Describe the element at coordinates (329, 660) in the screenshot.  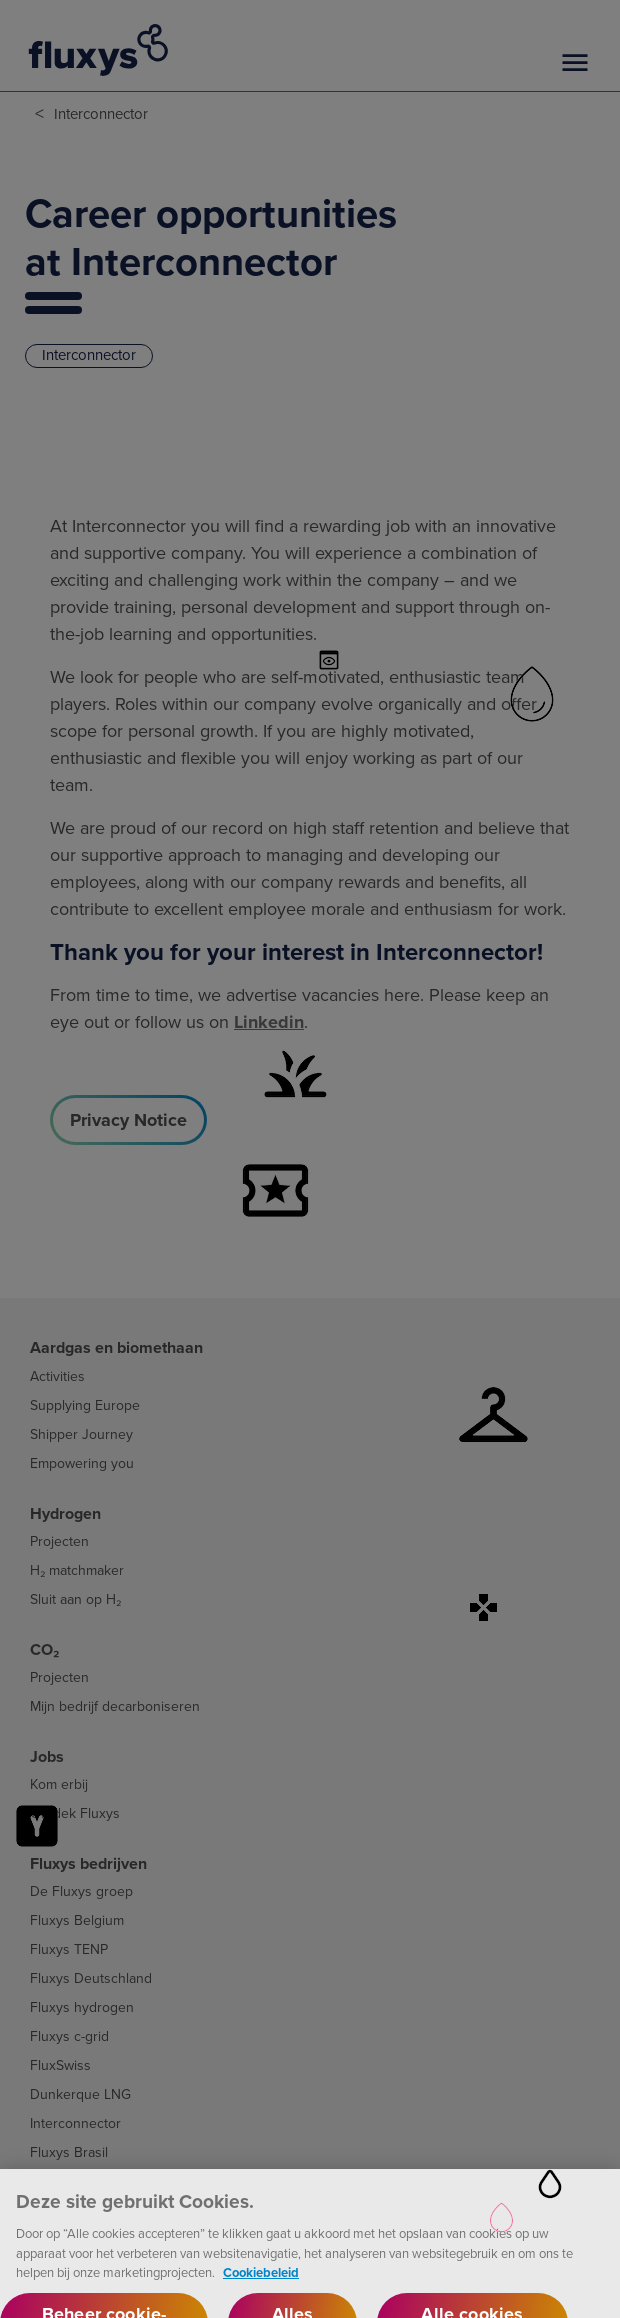
I see `preview content before opening or saving` at that location.